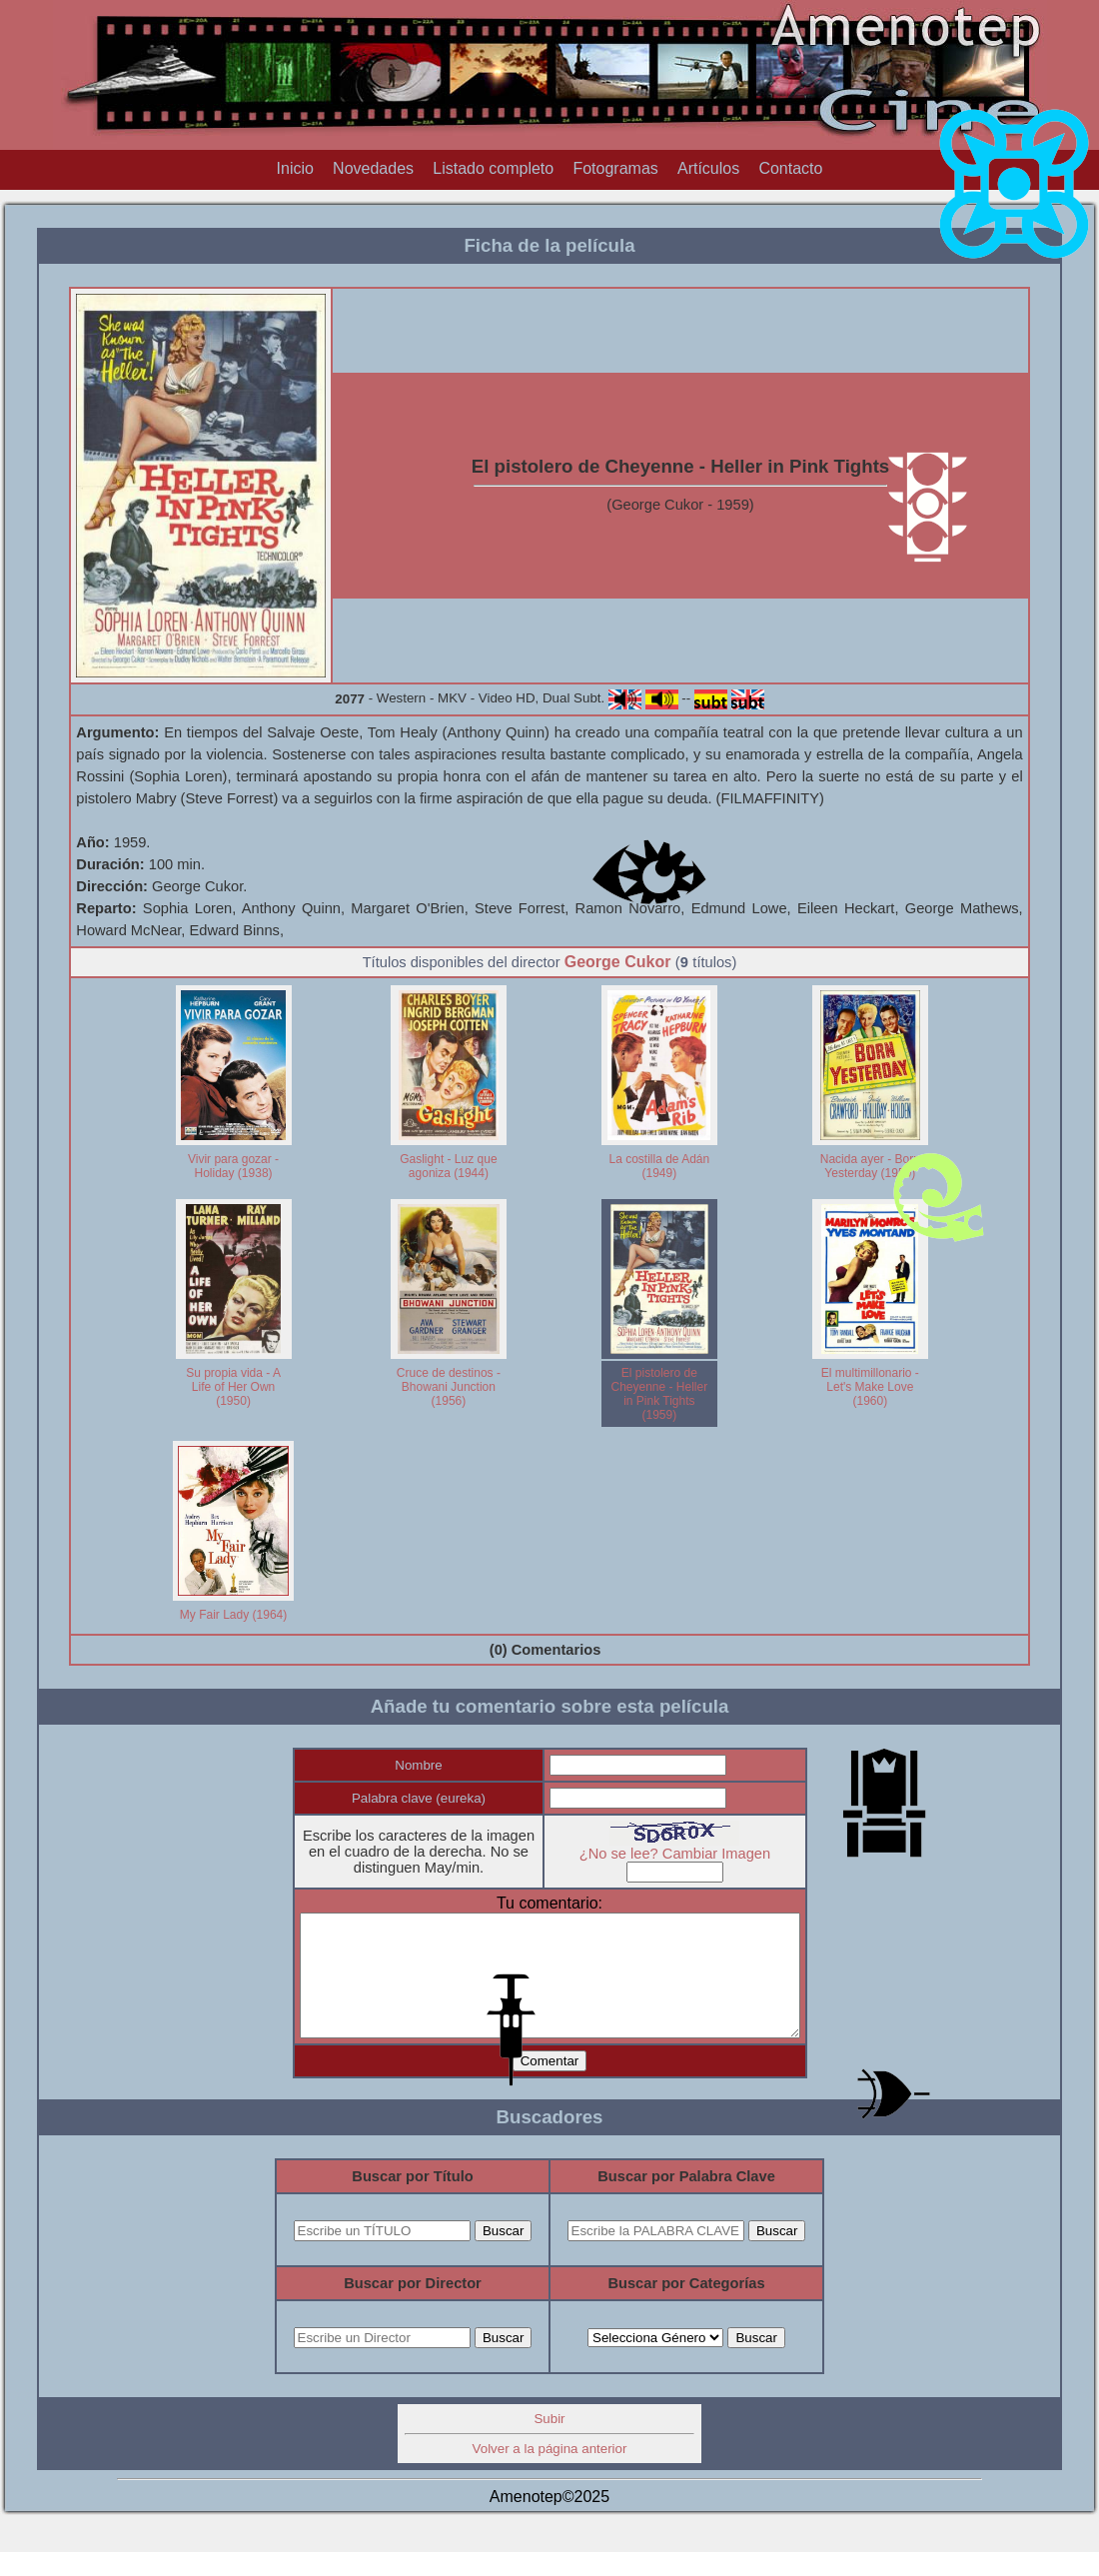 Image resolution: width=1099 pixels, height=2576 pixels. What do you see at coordinates (927, 507) in the screenshot?
I see `indicates caution or pending status` at bounding box center [927, 507].